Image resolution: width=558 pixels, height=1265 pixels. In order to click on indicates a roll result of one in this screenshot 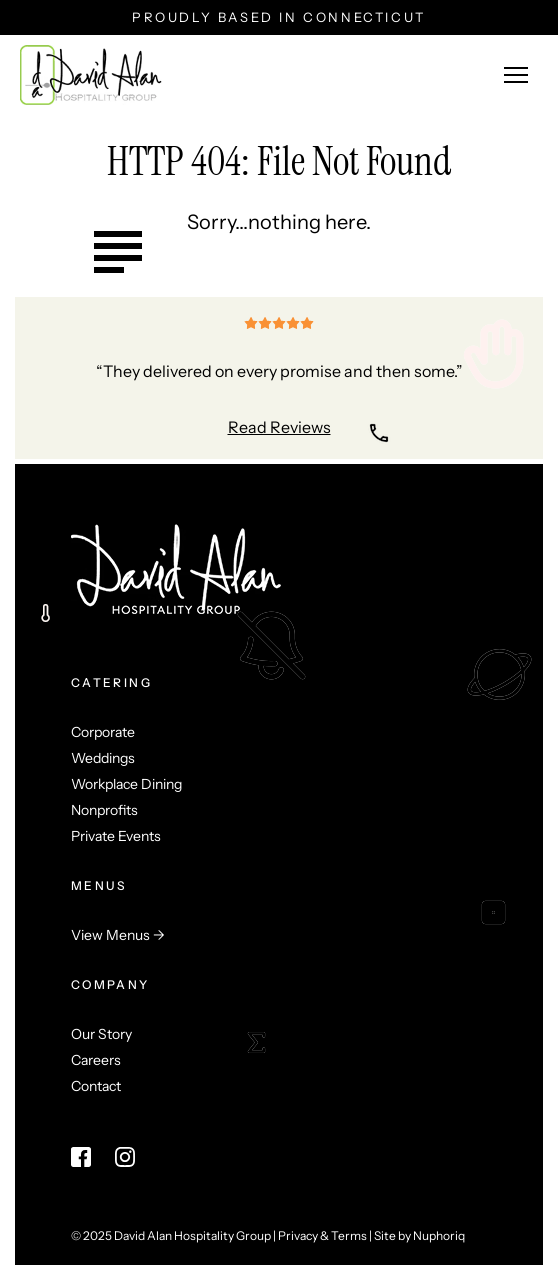, I will do `click(493, 912)`.